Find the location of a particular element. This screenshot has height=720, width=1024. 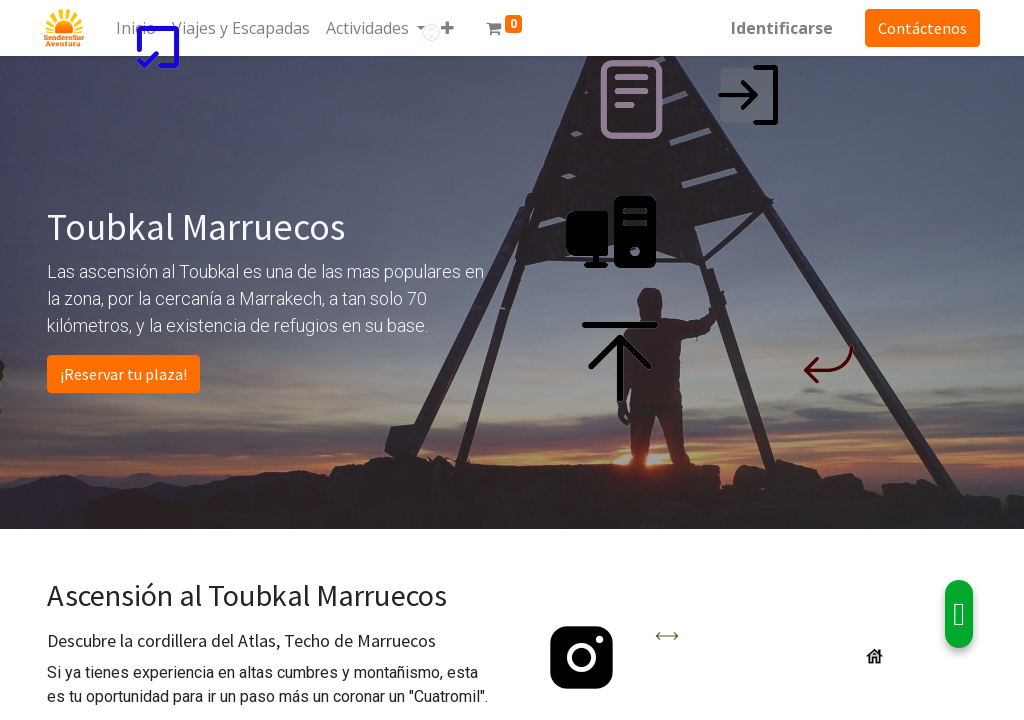

expand or collapse content is located at coordinates (431, 32).